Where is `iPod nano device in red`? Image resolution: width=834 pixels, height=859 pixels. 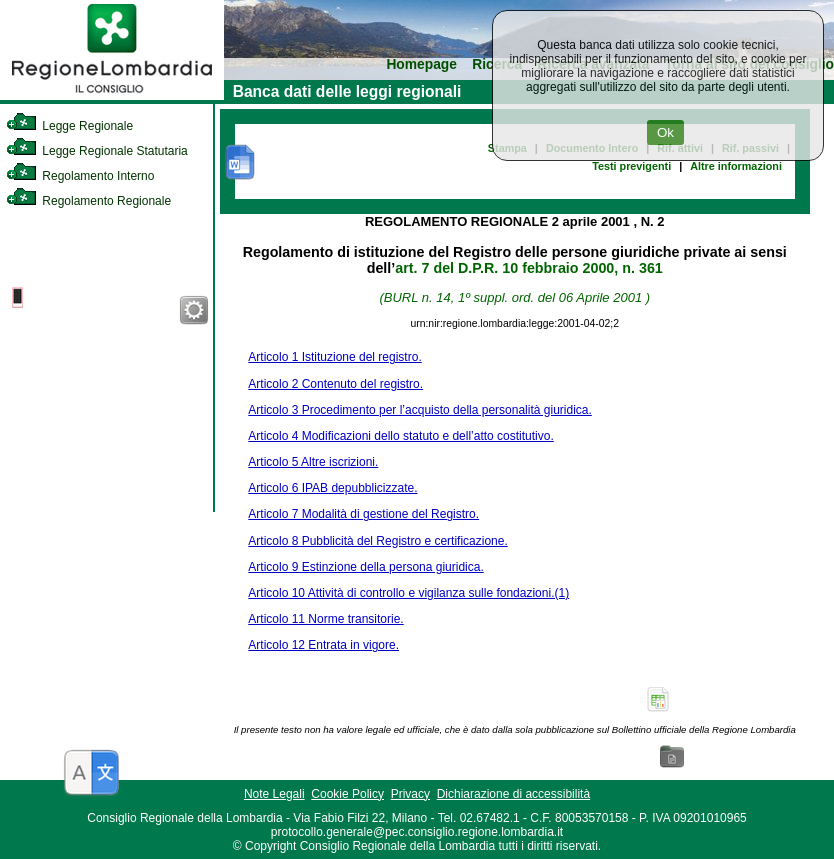
iPod nano device in red is located at coordinates (17, 297).